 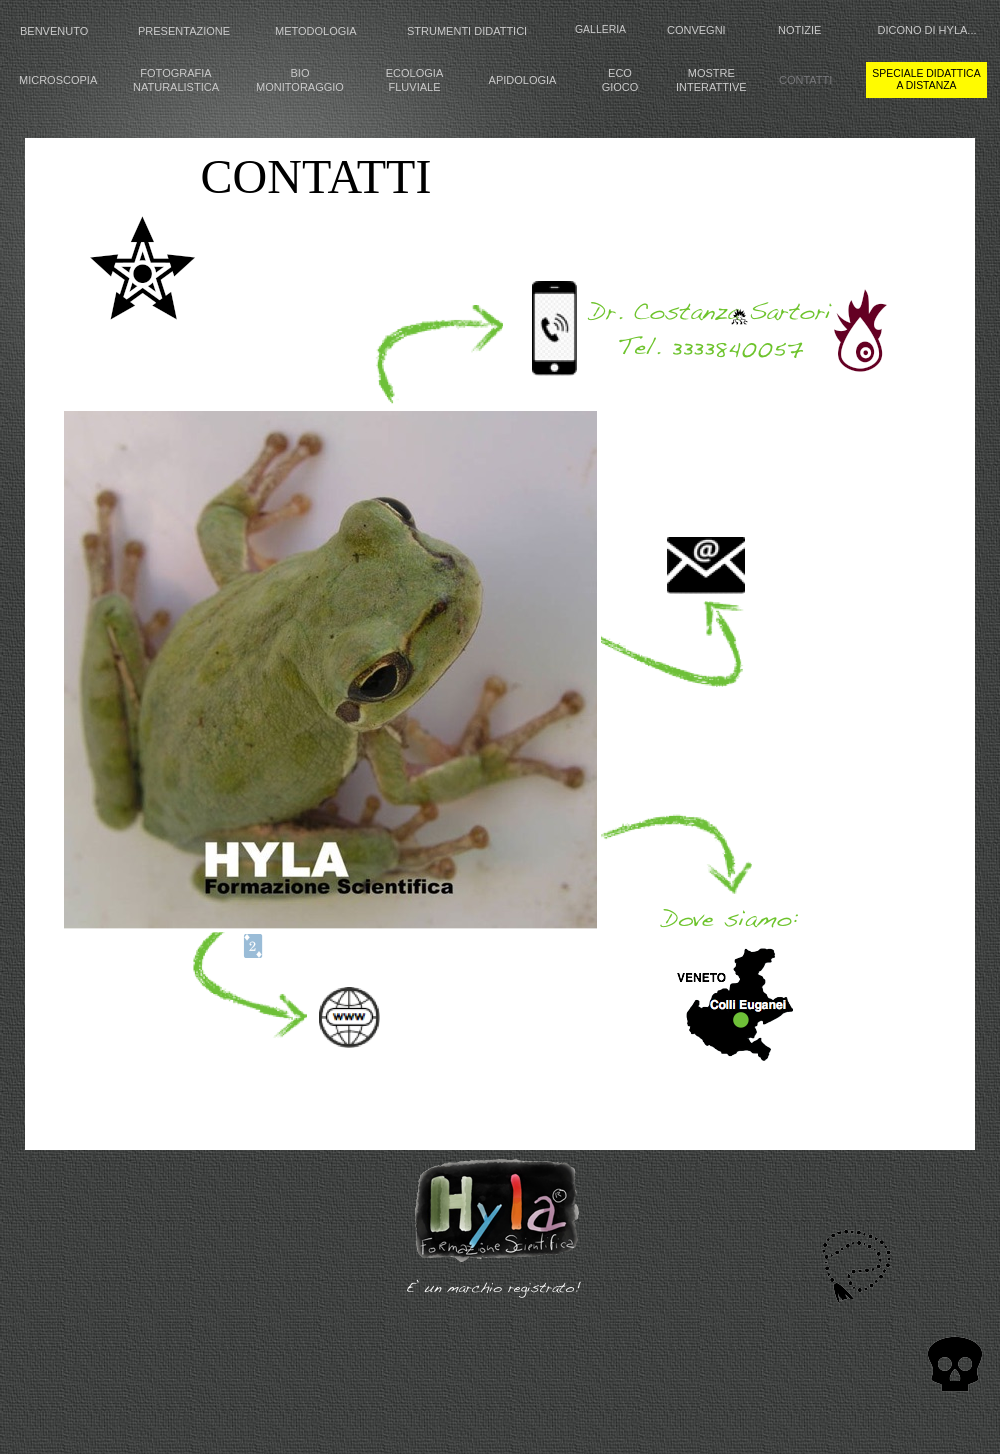 I want to click on select a spirit or ethereal character class, so click(x=860, y=330).